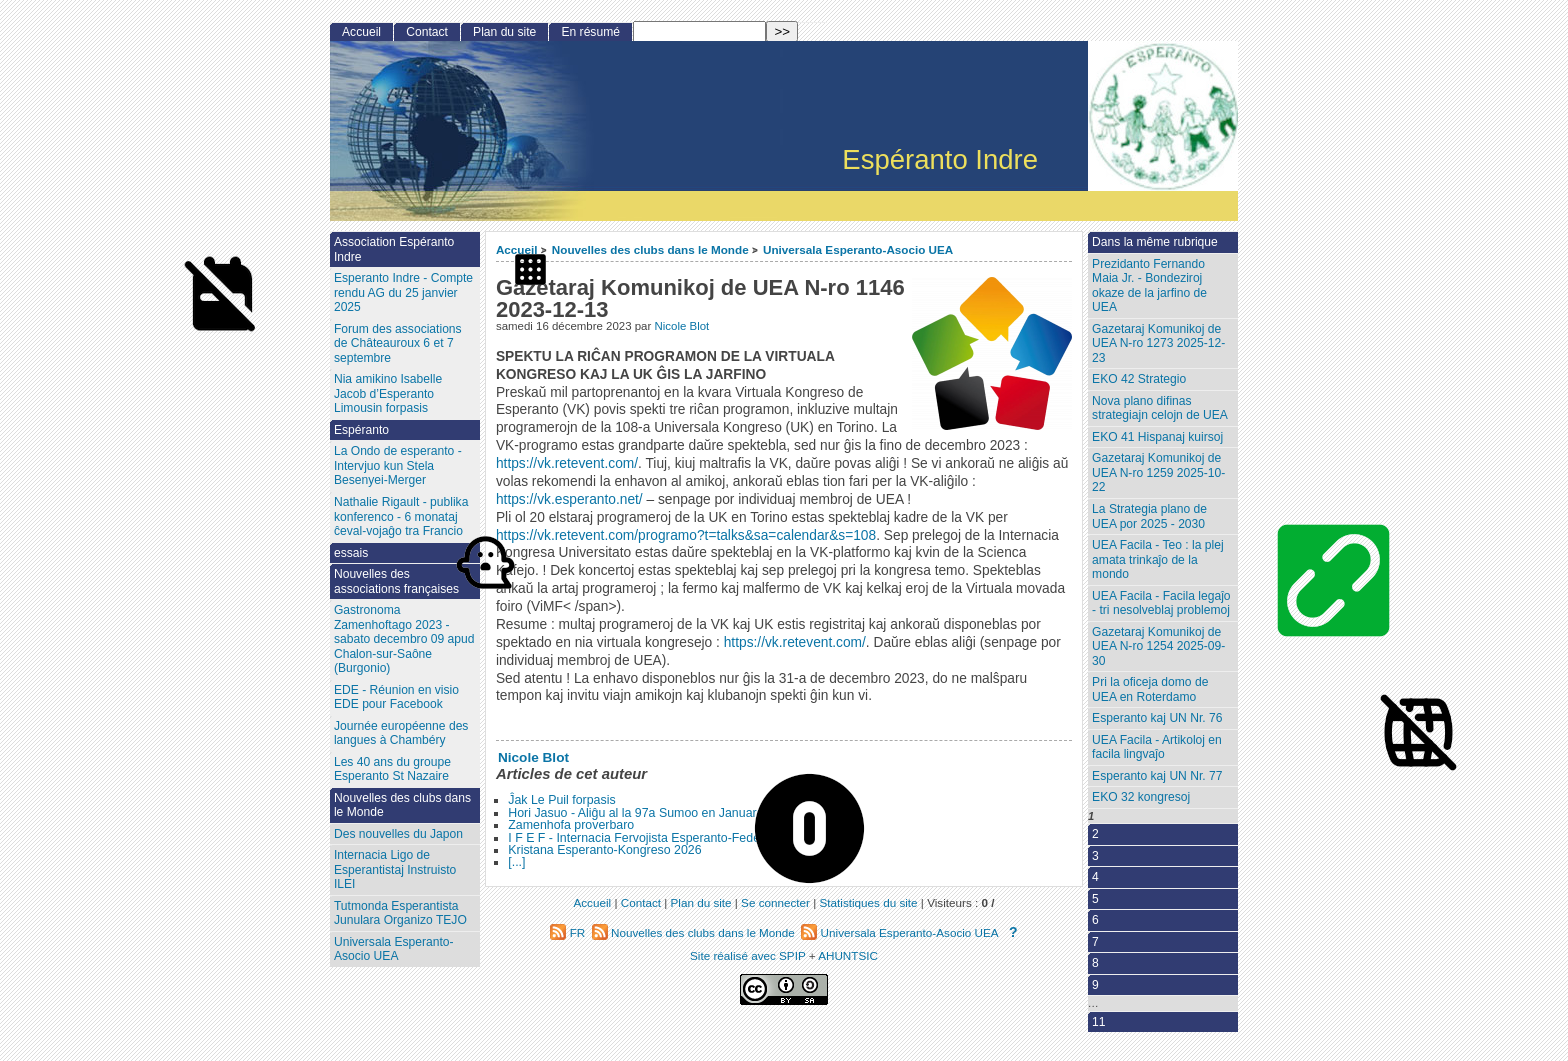 The height and width of the screenshot is (1061, 1568). I want to click on unlink or break a connection, so click(1333, 580).